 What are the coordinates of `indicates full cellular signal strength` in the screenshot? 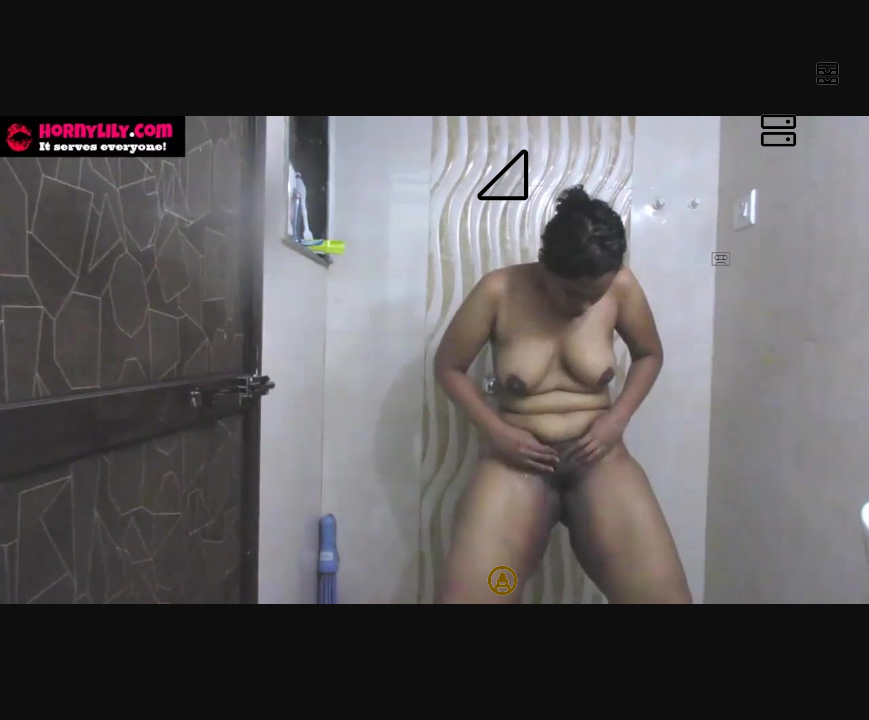 It's located at (507, 177).